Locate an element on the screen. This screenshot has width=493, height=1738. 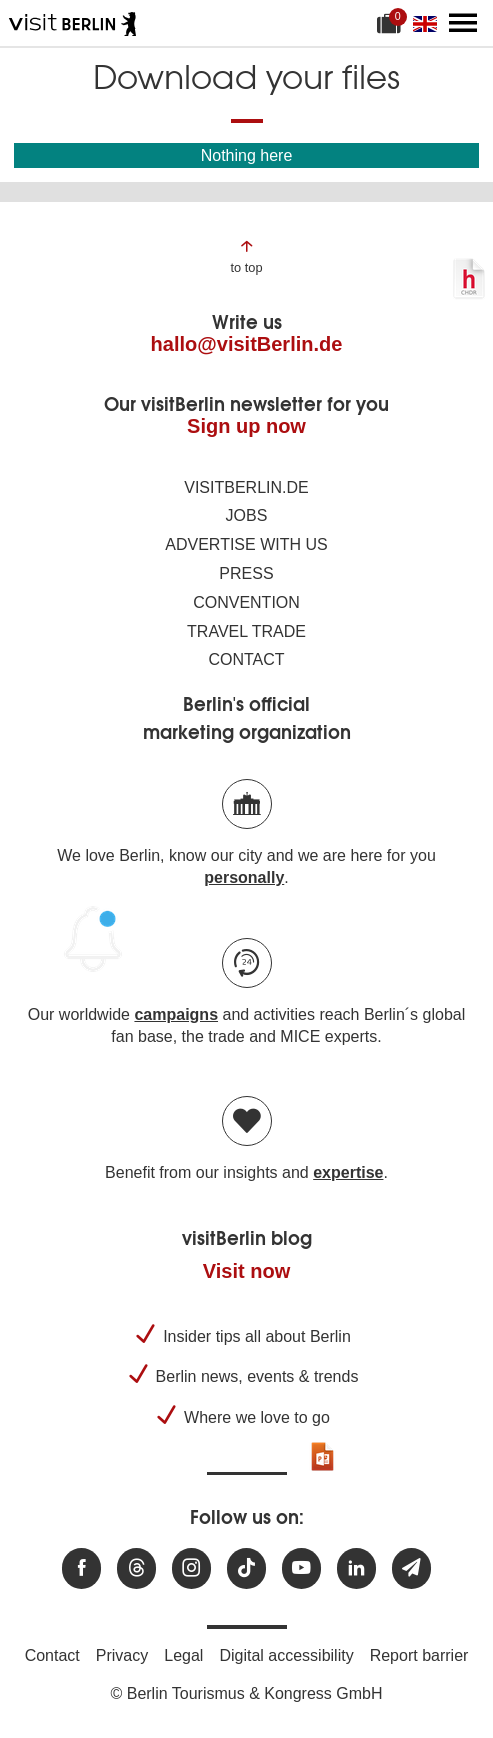
powerpoint template file with macros enabled is located at coordinates (322, 1456).